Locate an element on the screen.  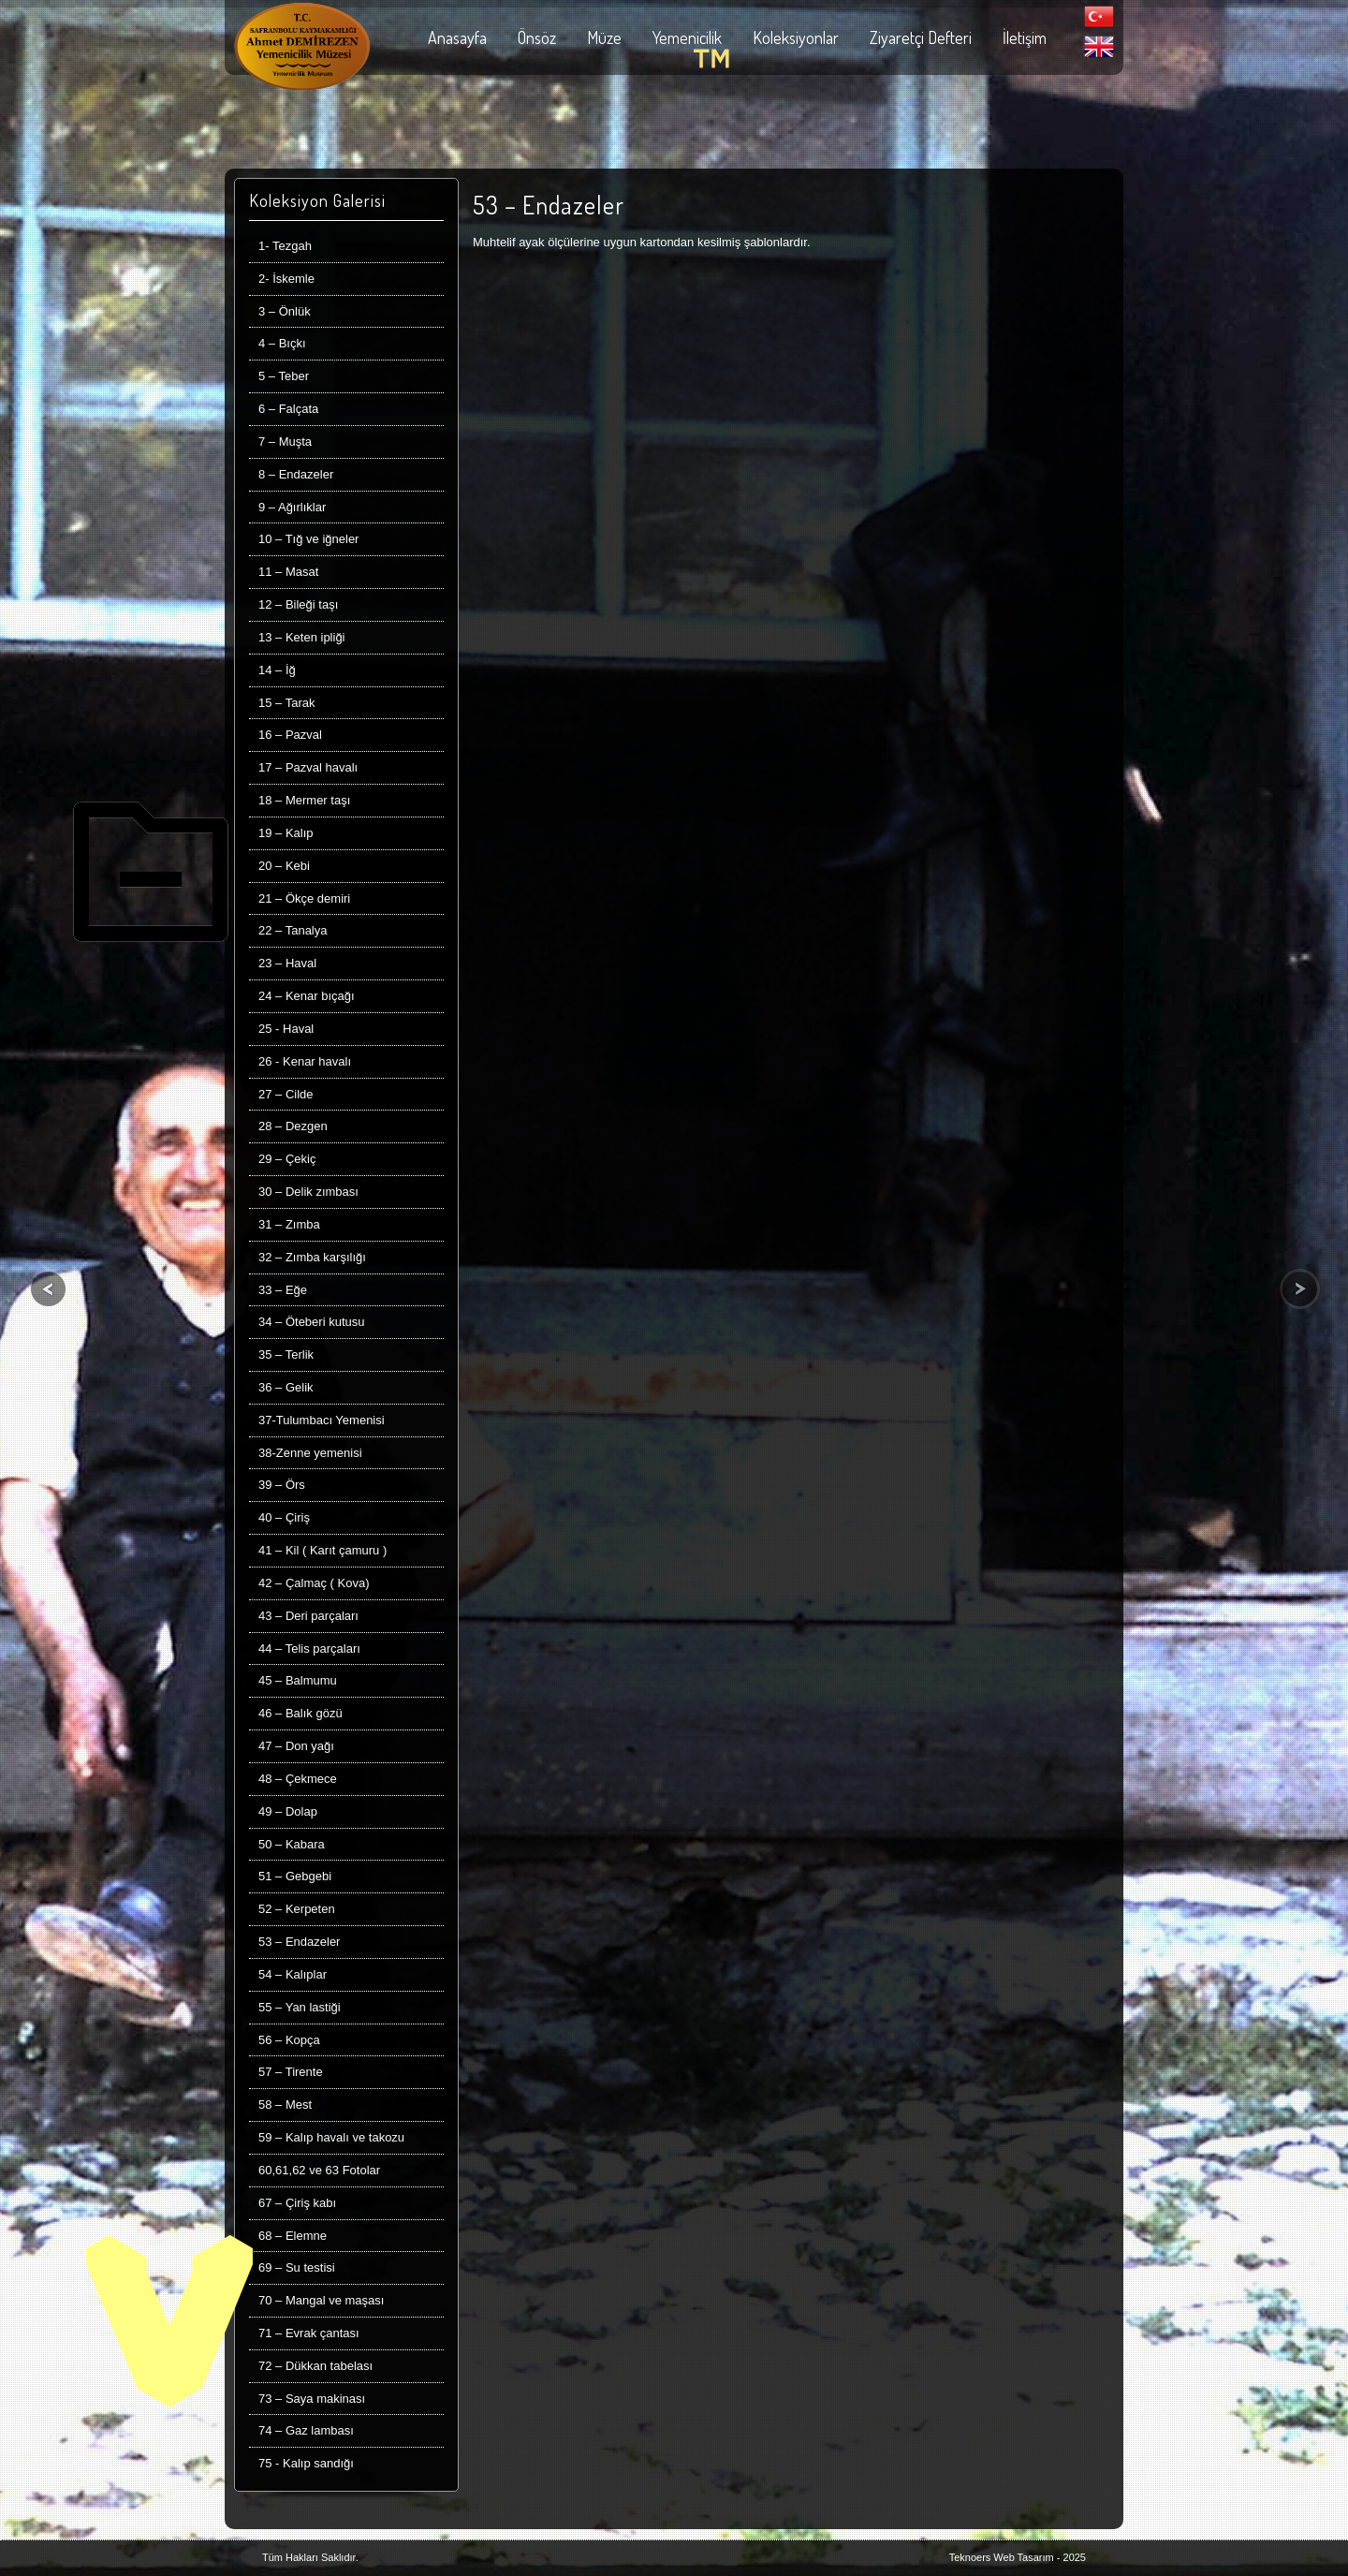
indicates trademarked content or branding is located at coordinates (711, 58).